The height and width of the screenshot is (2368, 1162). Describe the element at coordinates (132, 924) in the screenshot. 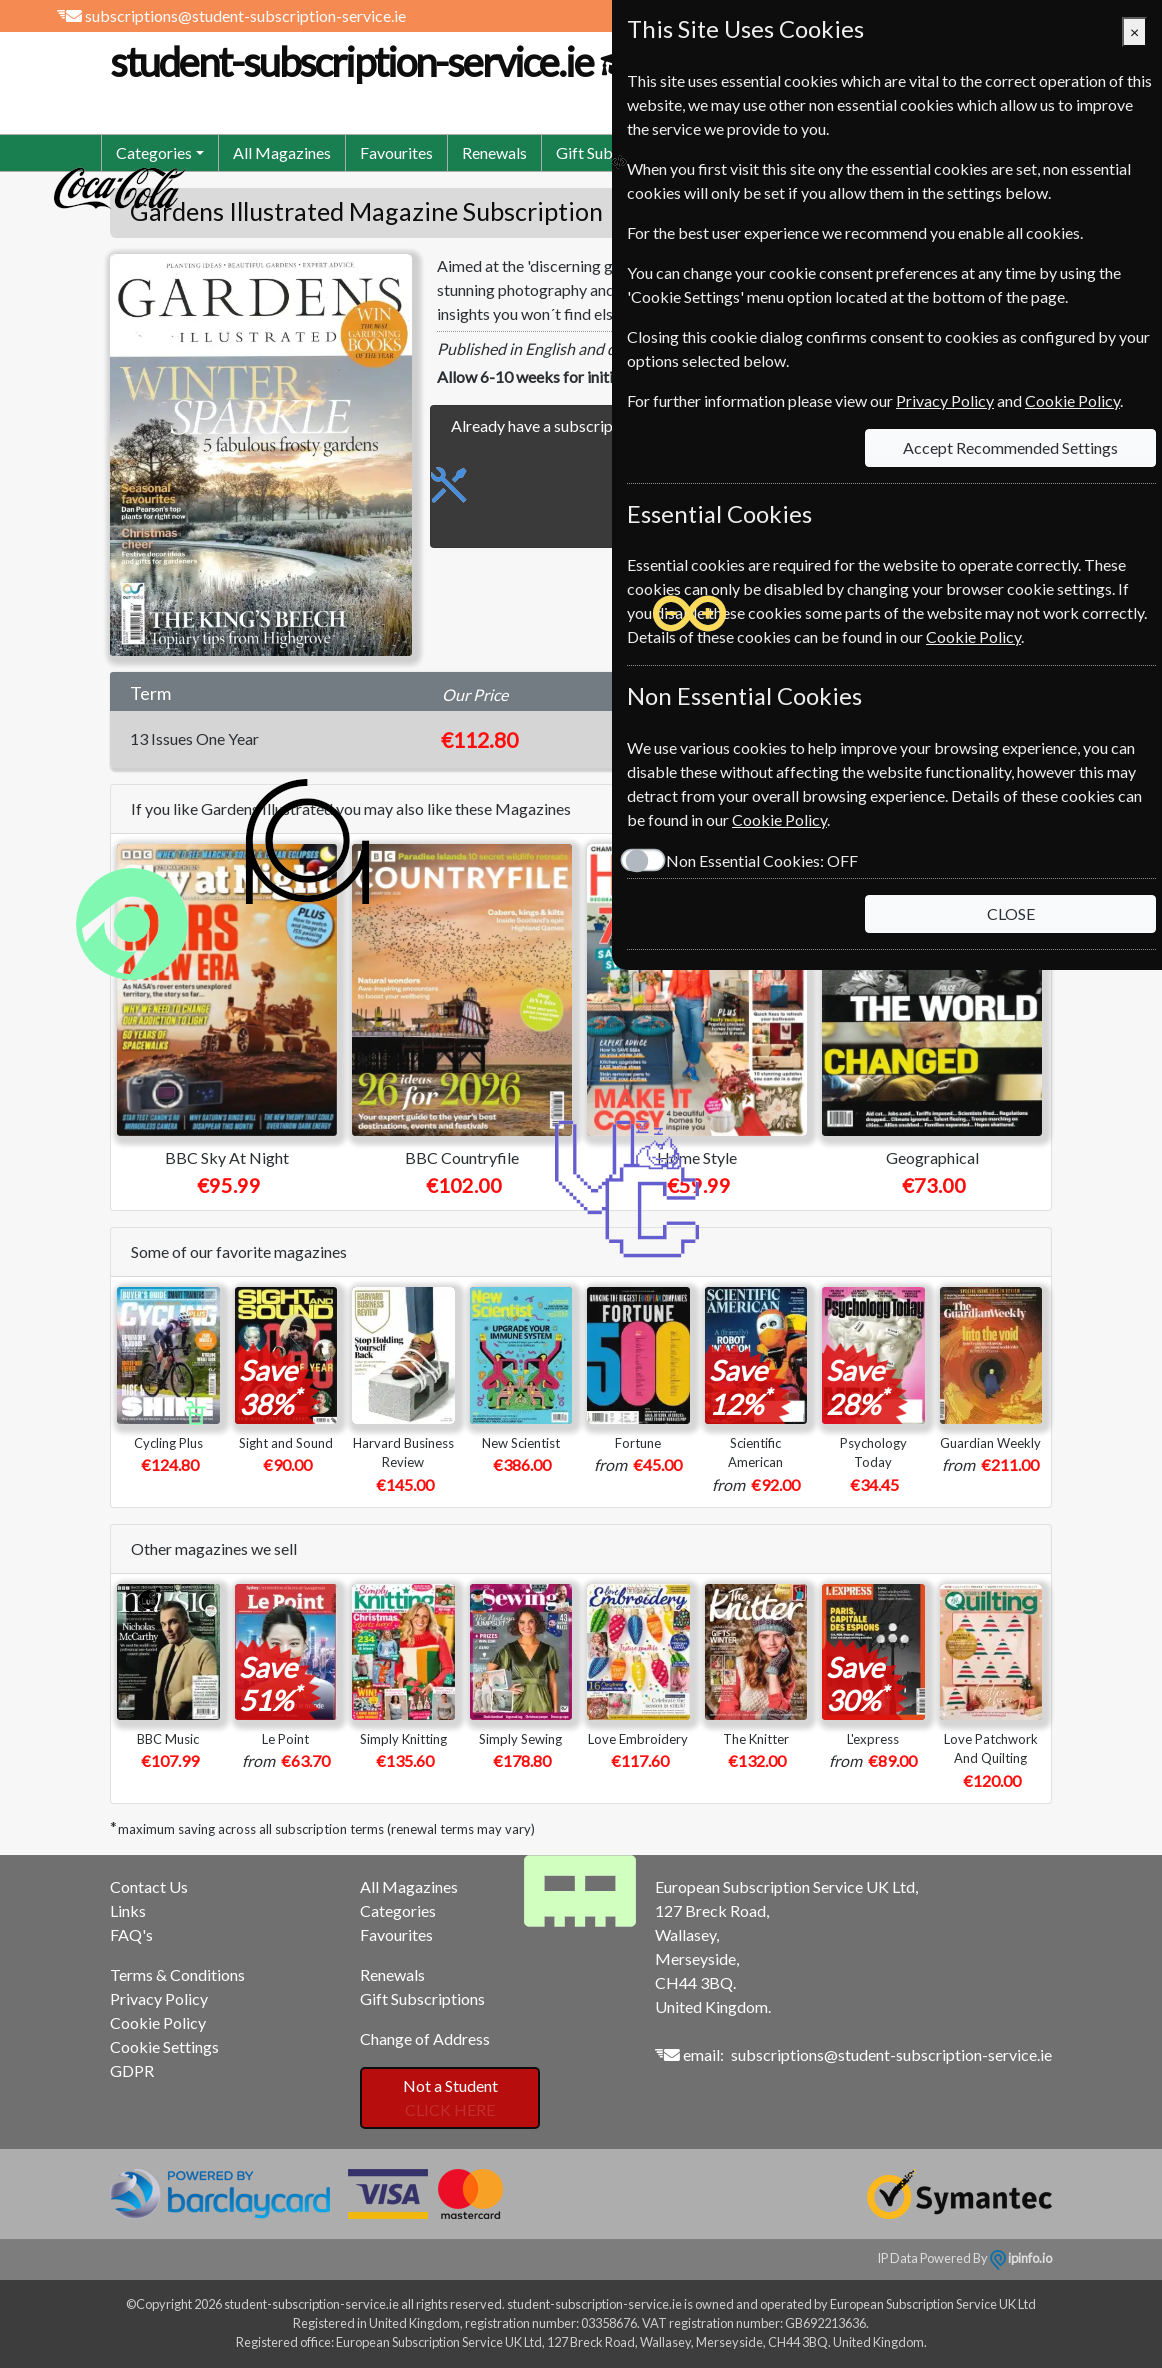

I see `visit AppVeyor CI/CD platform` at that location.